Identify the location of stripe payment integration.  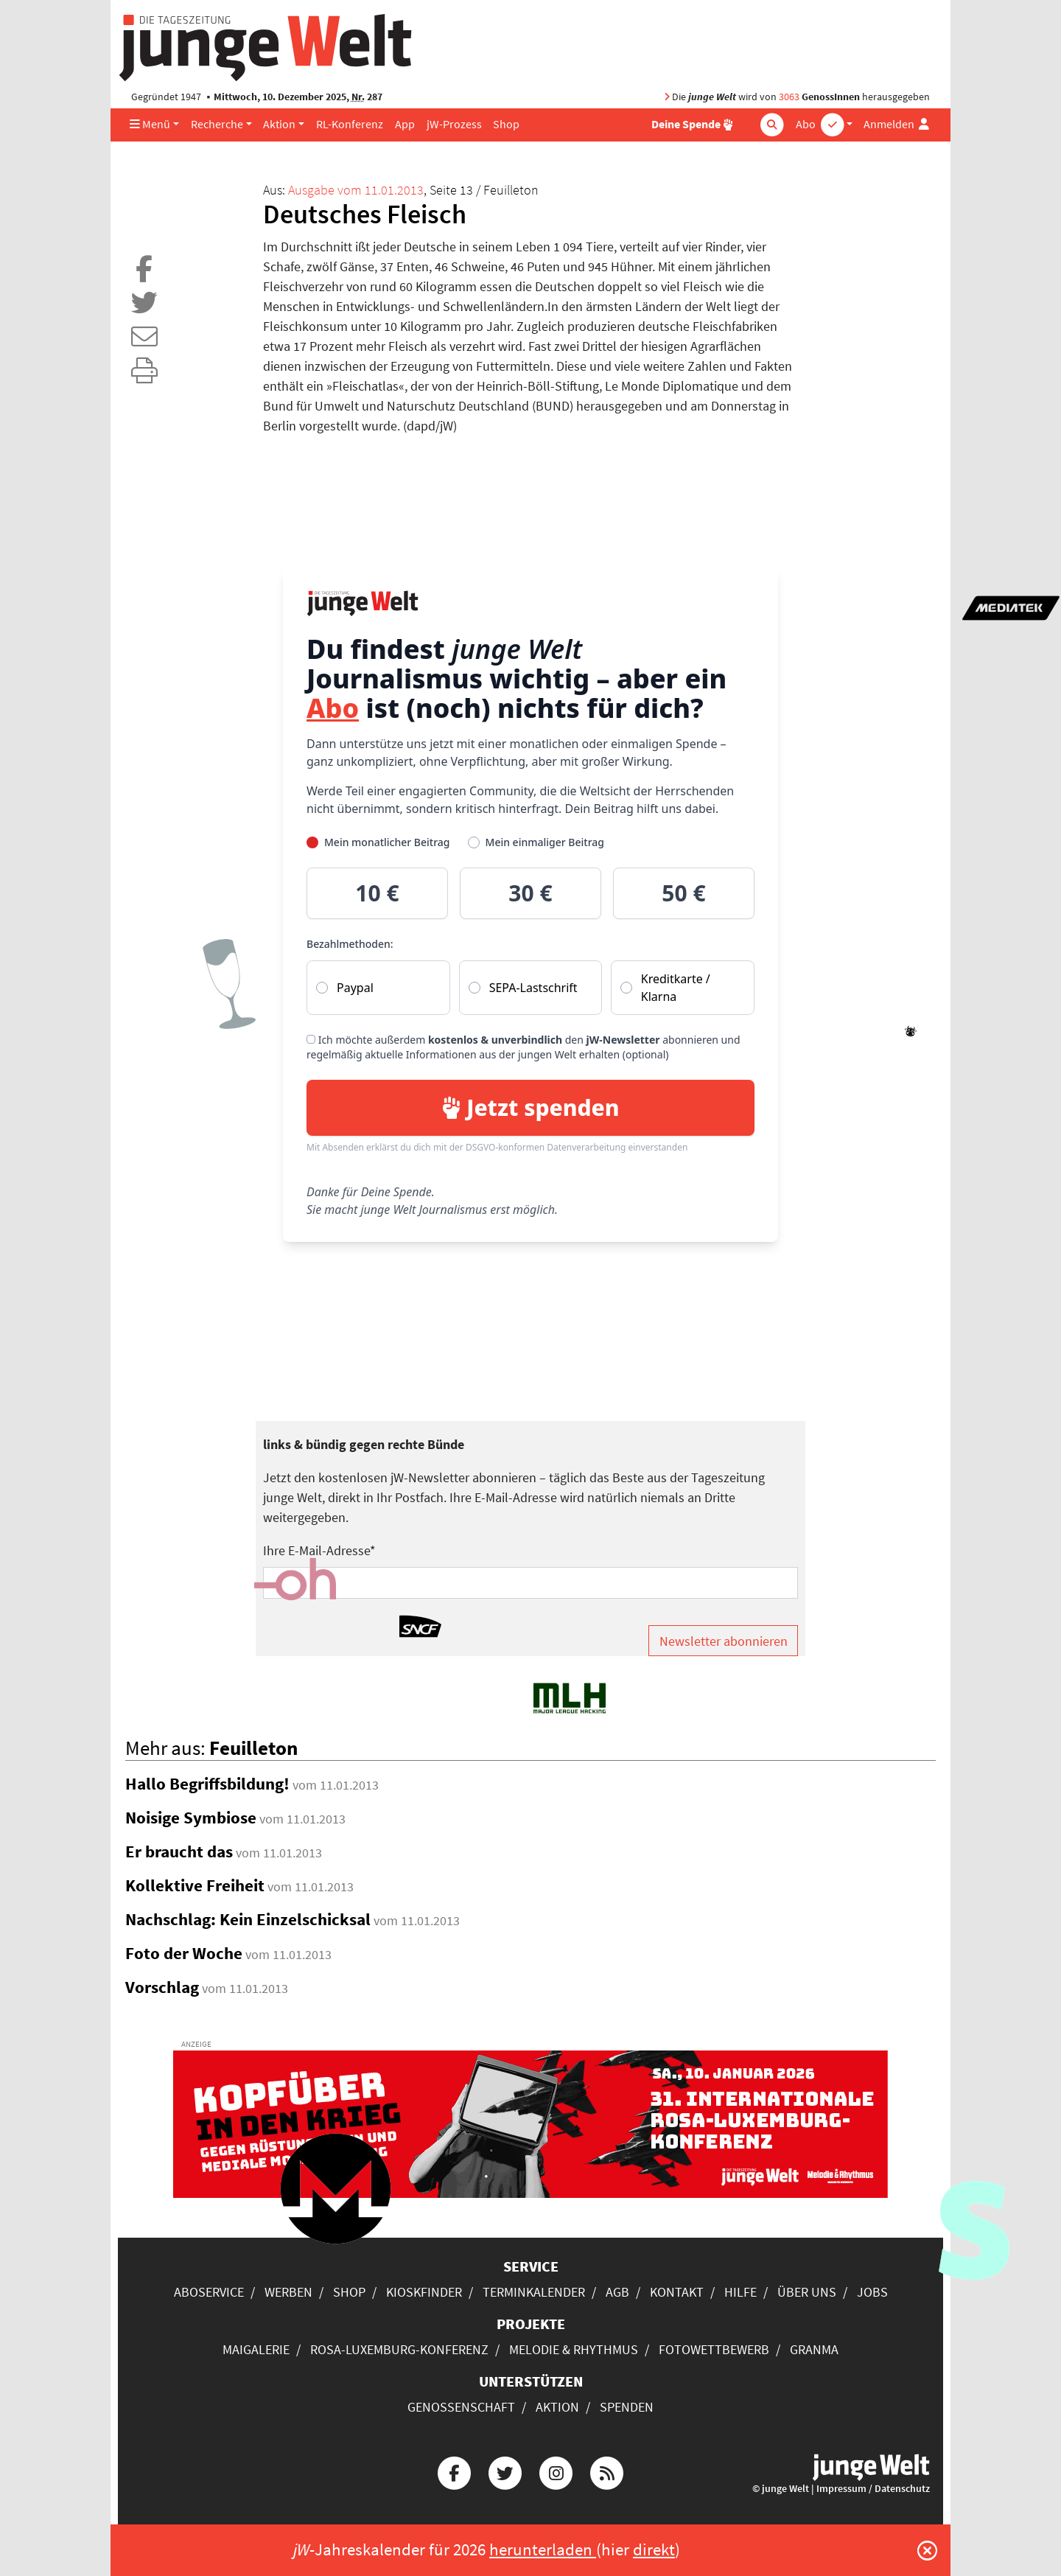
(974, 2230).